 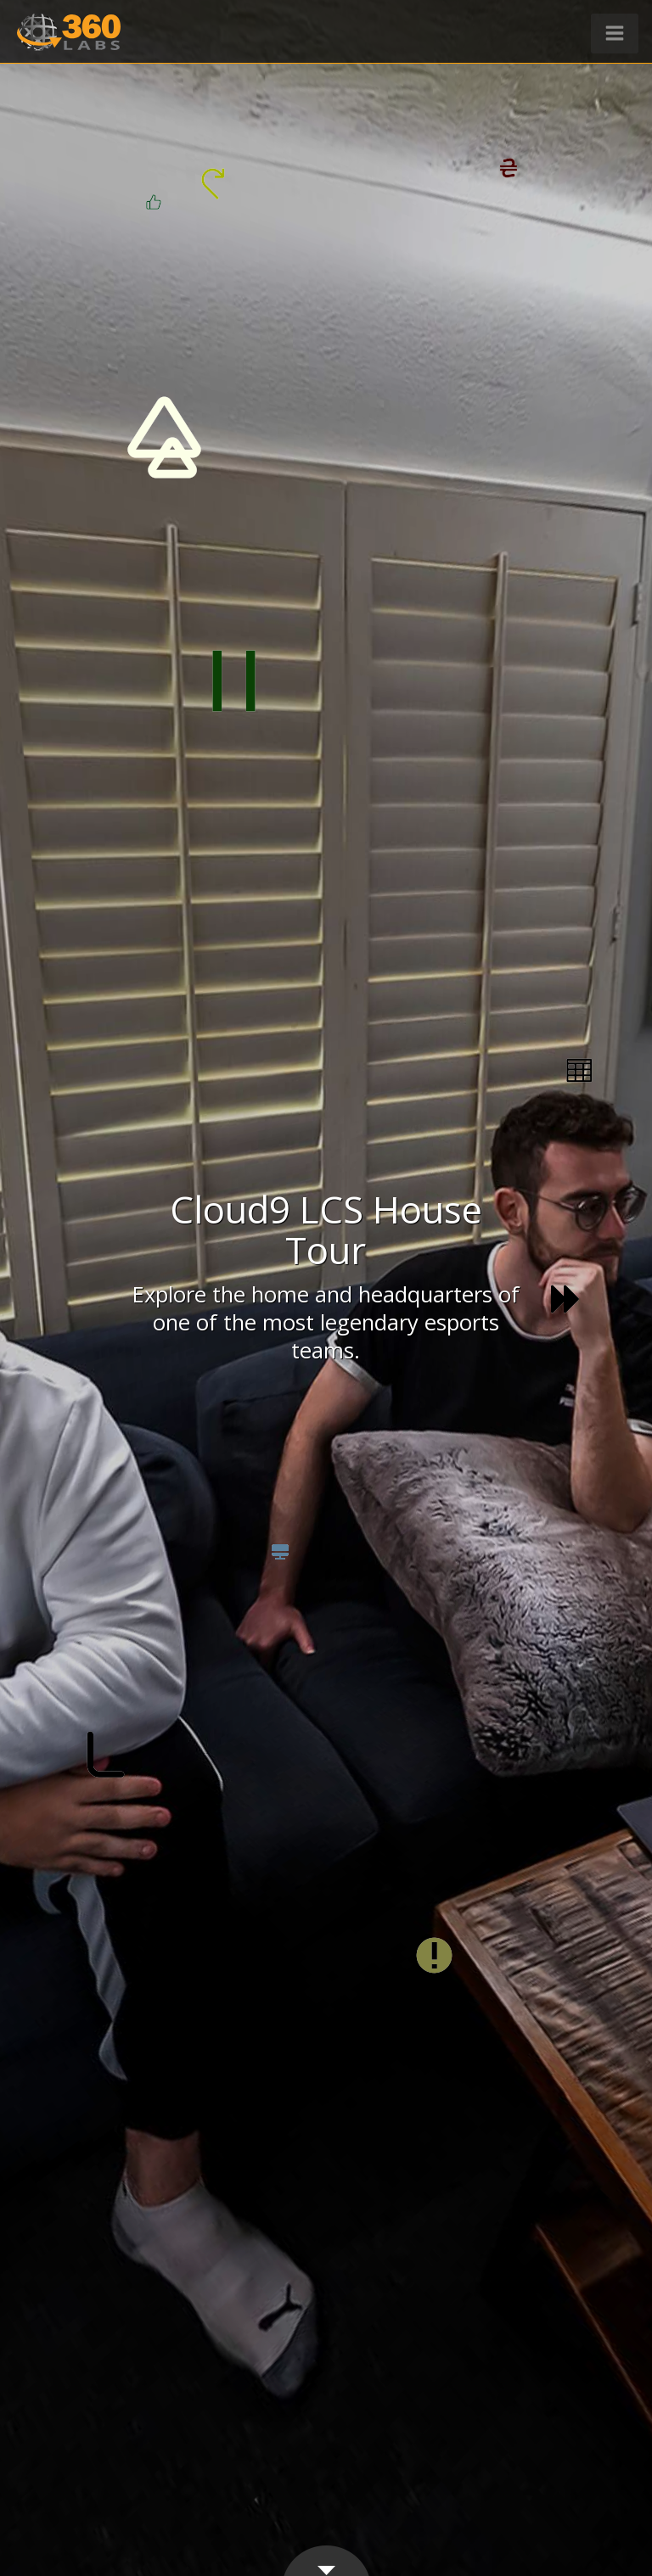 I want to click on skip forward or fast forward, so click(x=564, y=1299).